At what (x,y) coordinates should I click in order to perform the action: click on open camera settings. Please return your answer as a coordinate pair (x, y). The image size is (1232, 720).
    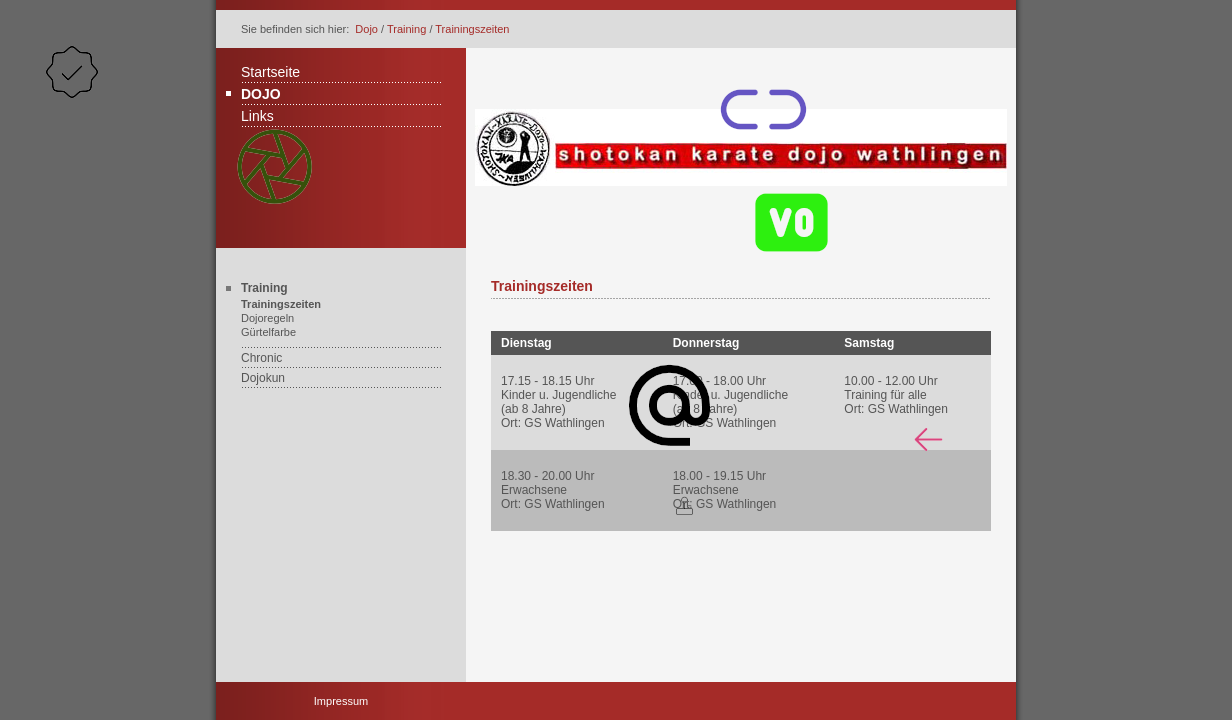
    Looking at the image, I should click on (274, 166).